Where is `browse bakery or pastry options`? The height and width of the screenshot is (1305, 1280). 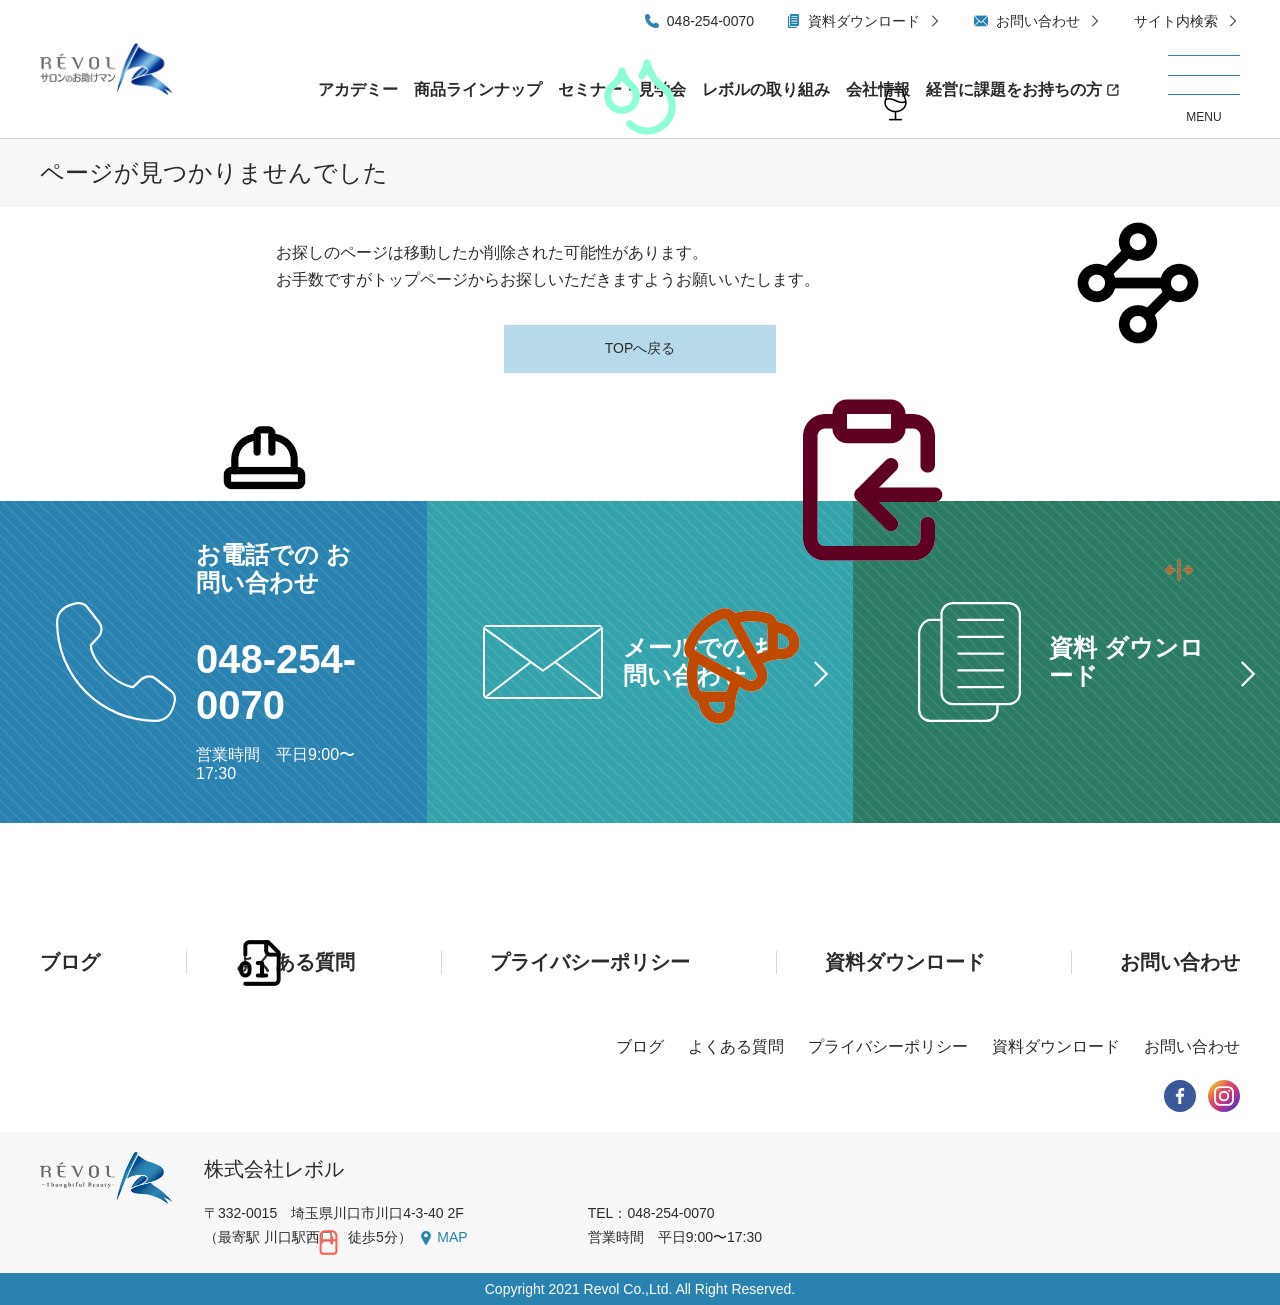
browse bakery or pastry options is located at coordinates (740, 664).